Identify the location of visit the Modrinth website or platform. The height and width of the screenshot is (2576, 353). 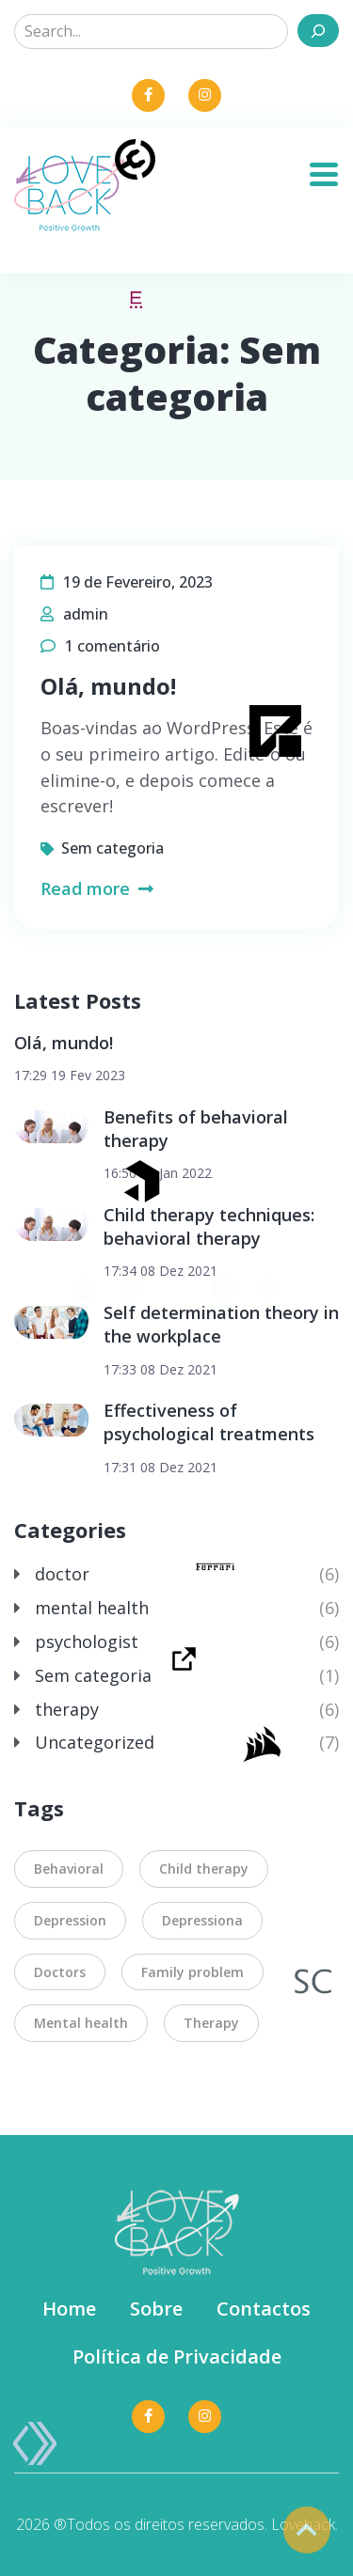
(135, 159).